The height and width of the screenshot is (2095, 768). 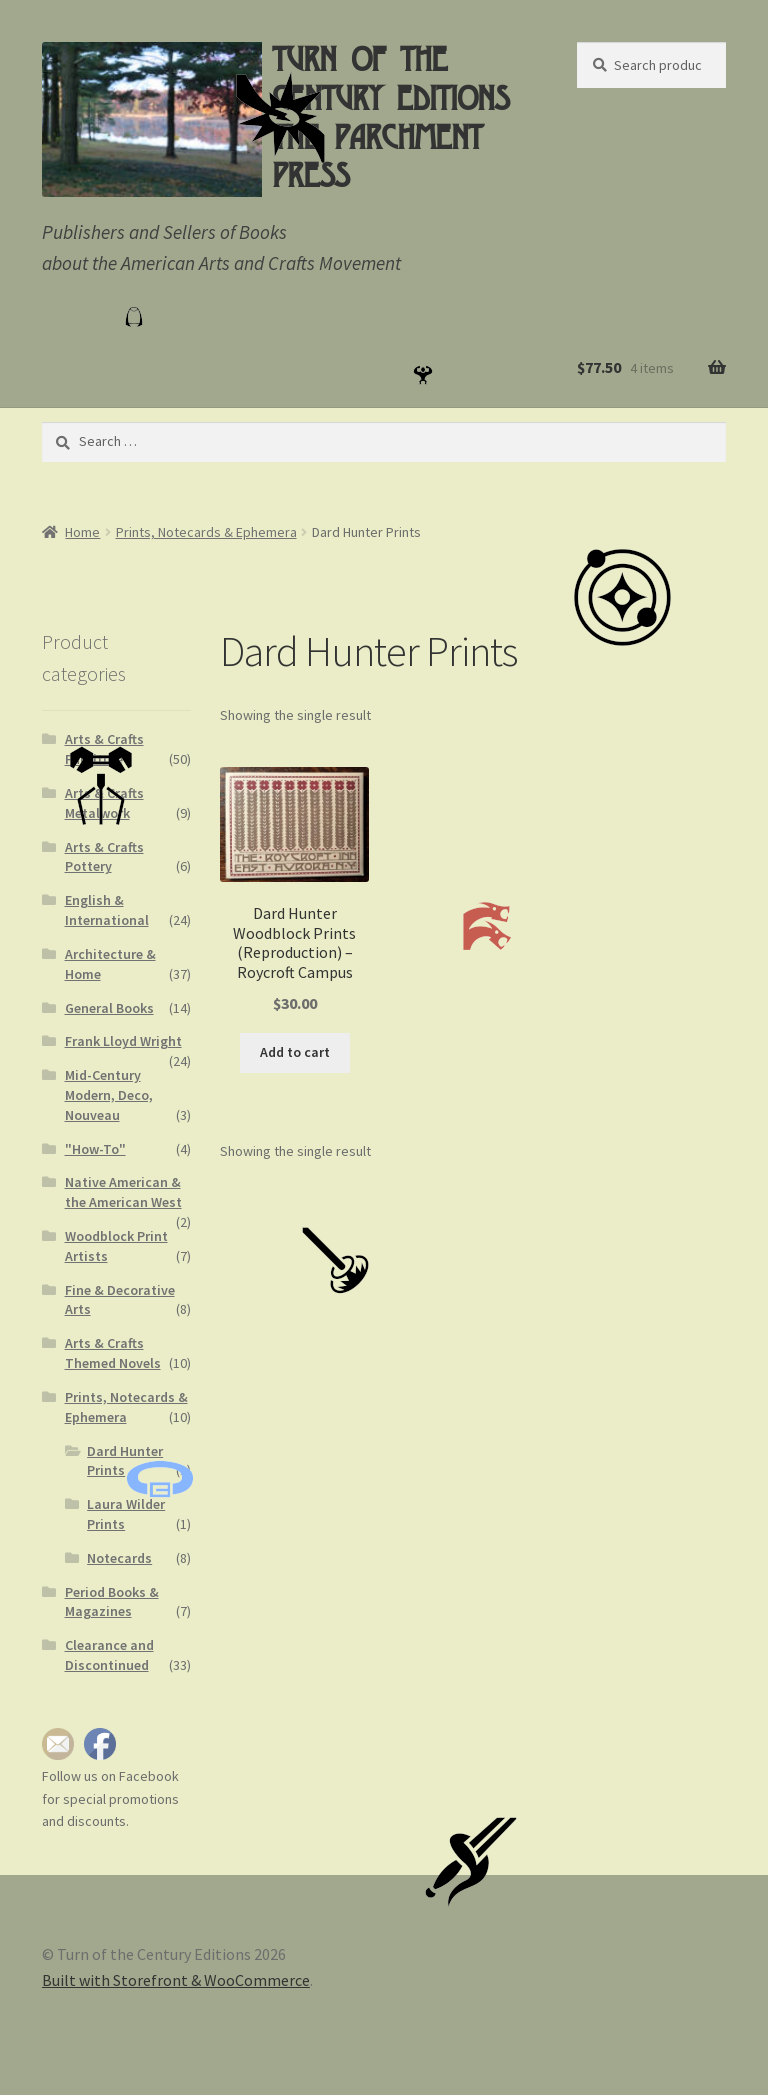 I want to click on indicates a high-priority or urgent meeting alert, so click(x=280, y=118).